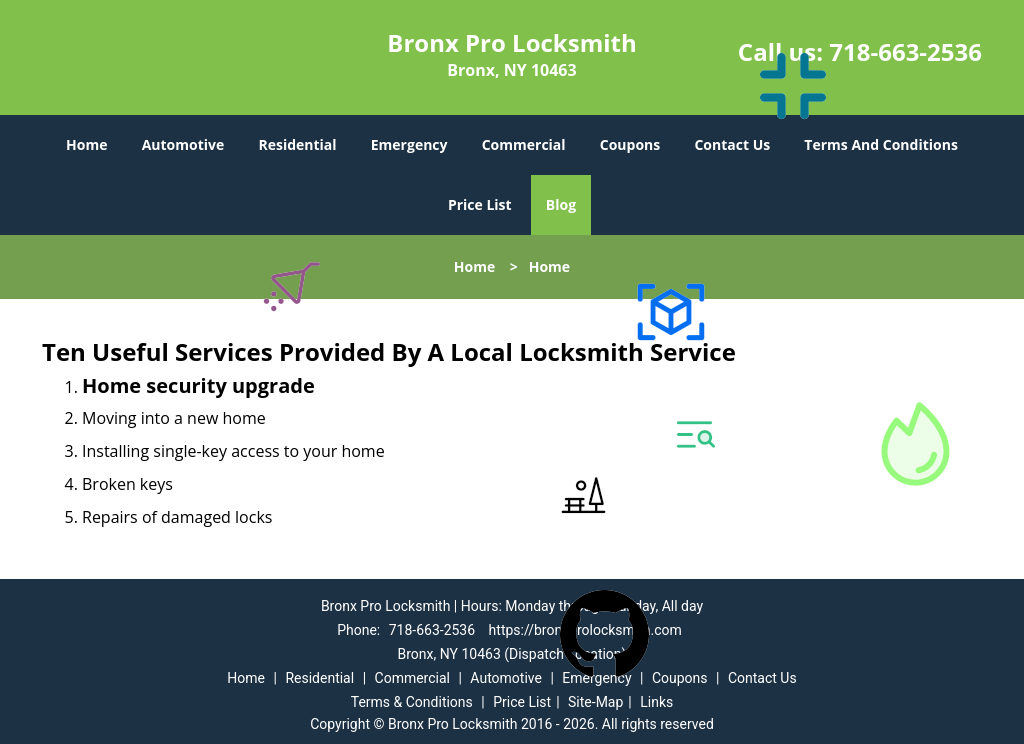 The image size is (1024, 744). Describe the element at coordinates (915, 445) in the screenshot. I see `indicates trending or hot content` at that location.